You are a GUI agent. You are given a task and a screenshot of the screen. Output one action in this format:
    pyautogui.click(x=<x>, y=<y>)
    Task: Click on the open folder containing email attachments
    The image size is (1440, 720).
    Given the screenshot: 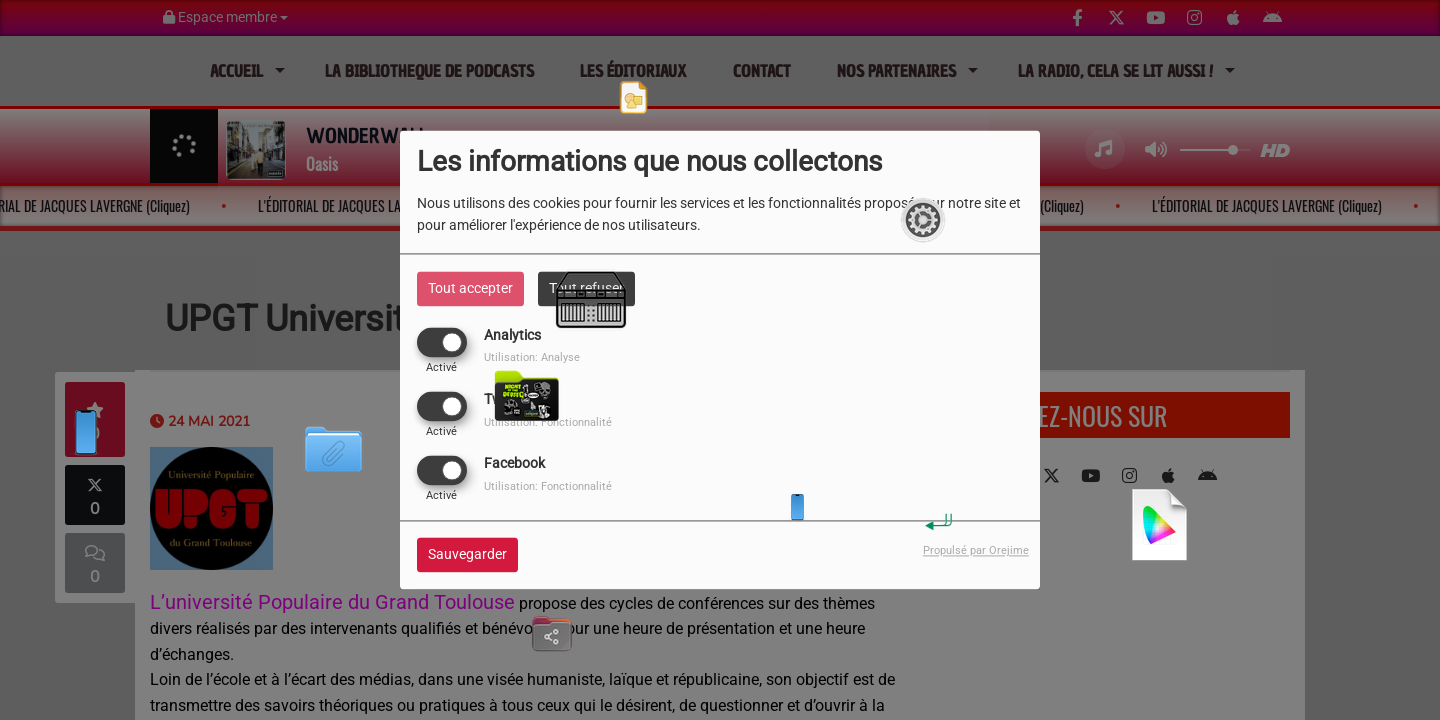 What is the action you would take?
    pyautogui.click(x=333, y=449)
    